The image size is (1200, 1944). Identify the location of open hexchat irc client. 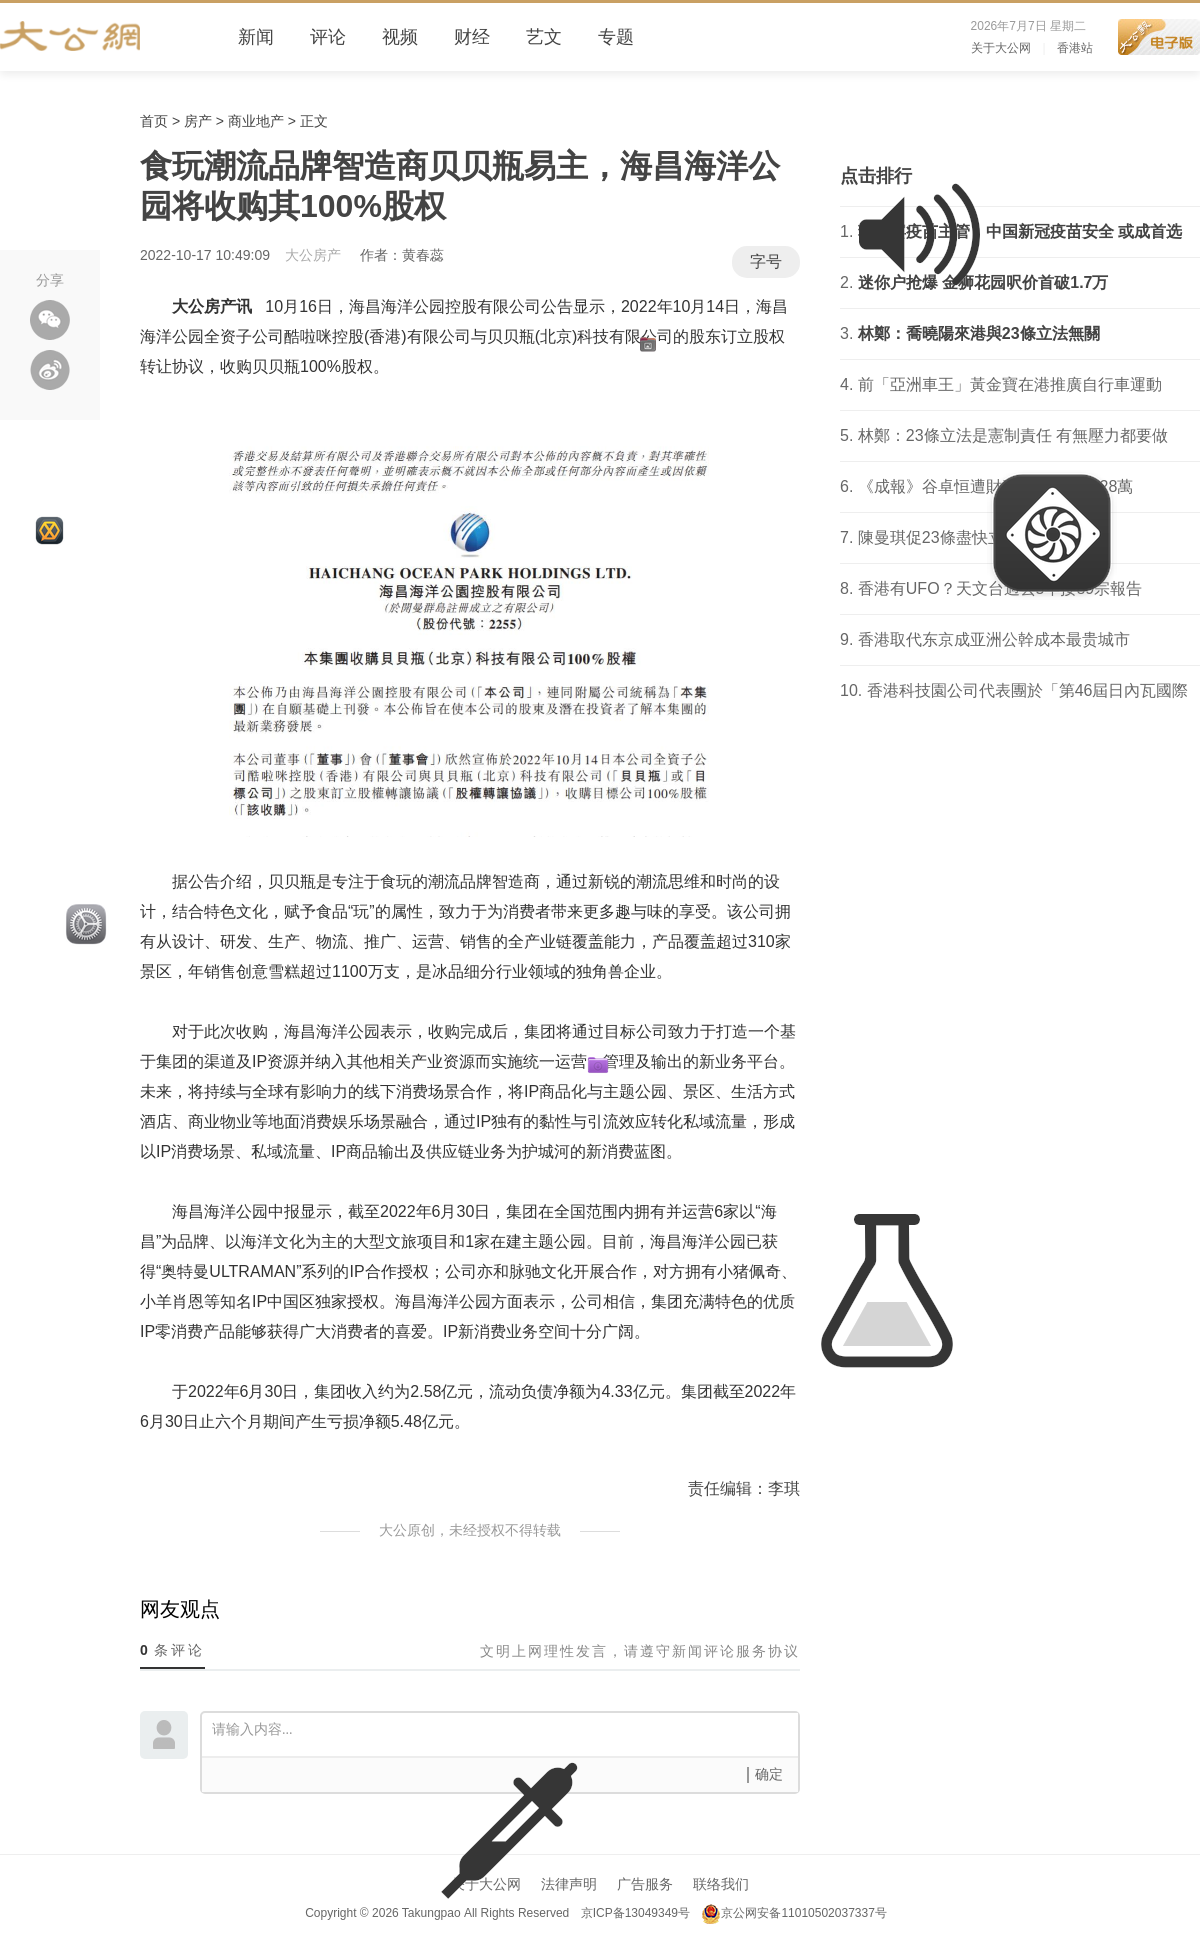
(49, 530).